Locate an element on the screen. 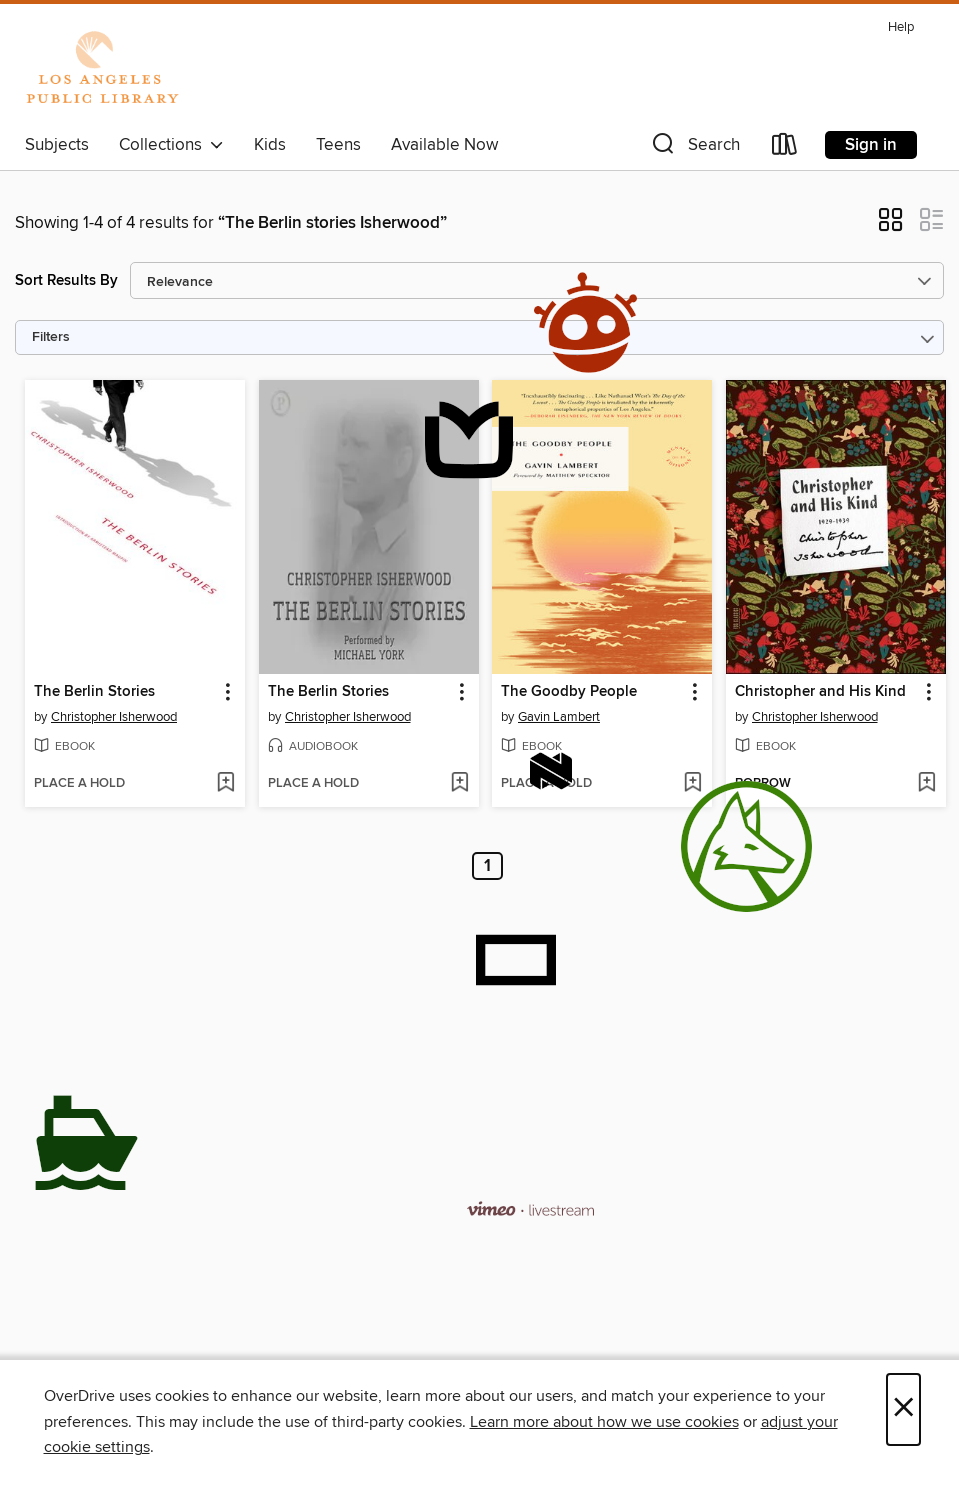 This screenshot has height=1505, width=959. view nearby ports or maritime locations is located at coordinates (85, 1145).